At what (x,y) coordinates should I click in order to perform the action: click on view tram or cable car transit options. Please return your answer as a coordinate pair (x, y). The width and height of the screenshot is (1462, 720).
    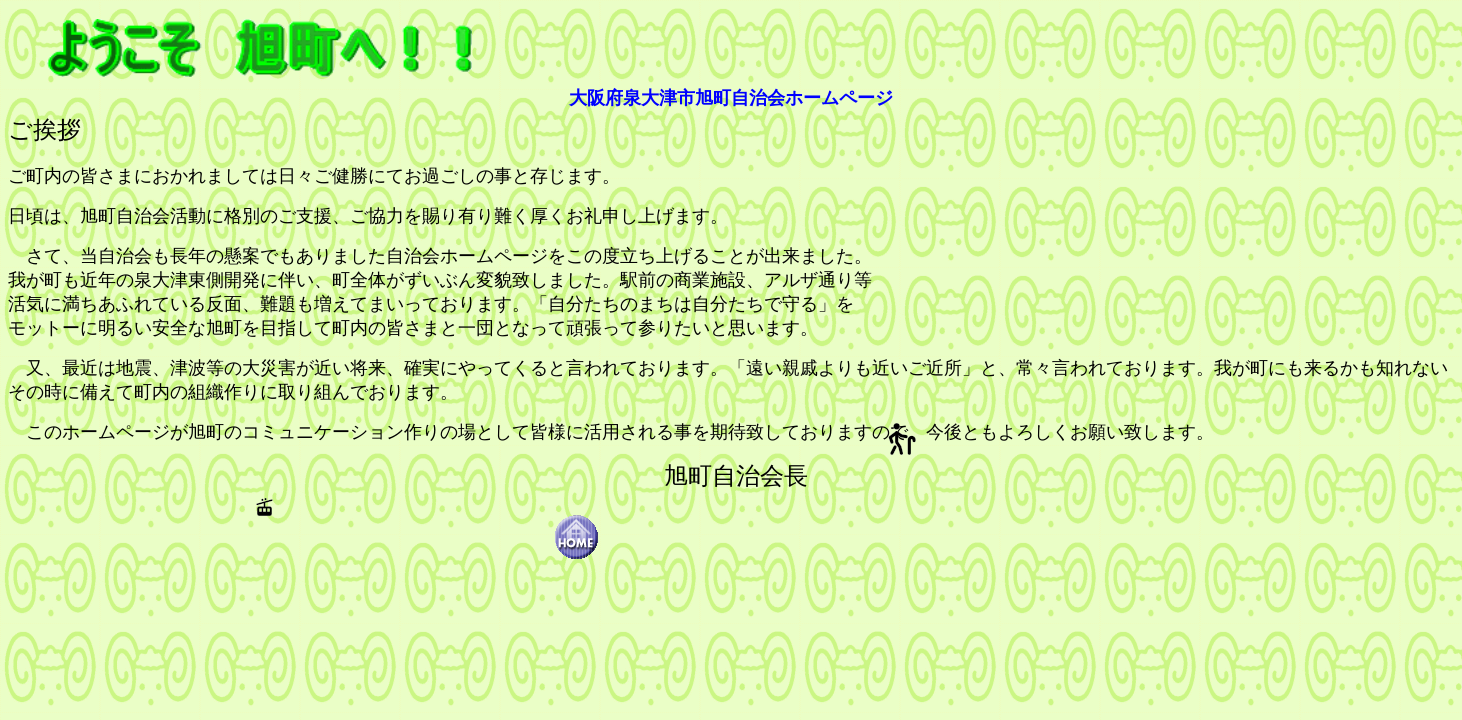
    Looking at the image, I should click on (264, 507).